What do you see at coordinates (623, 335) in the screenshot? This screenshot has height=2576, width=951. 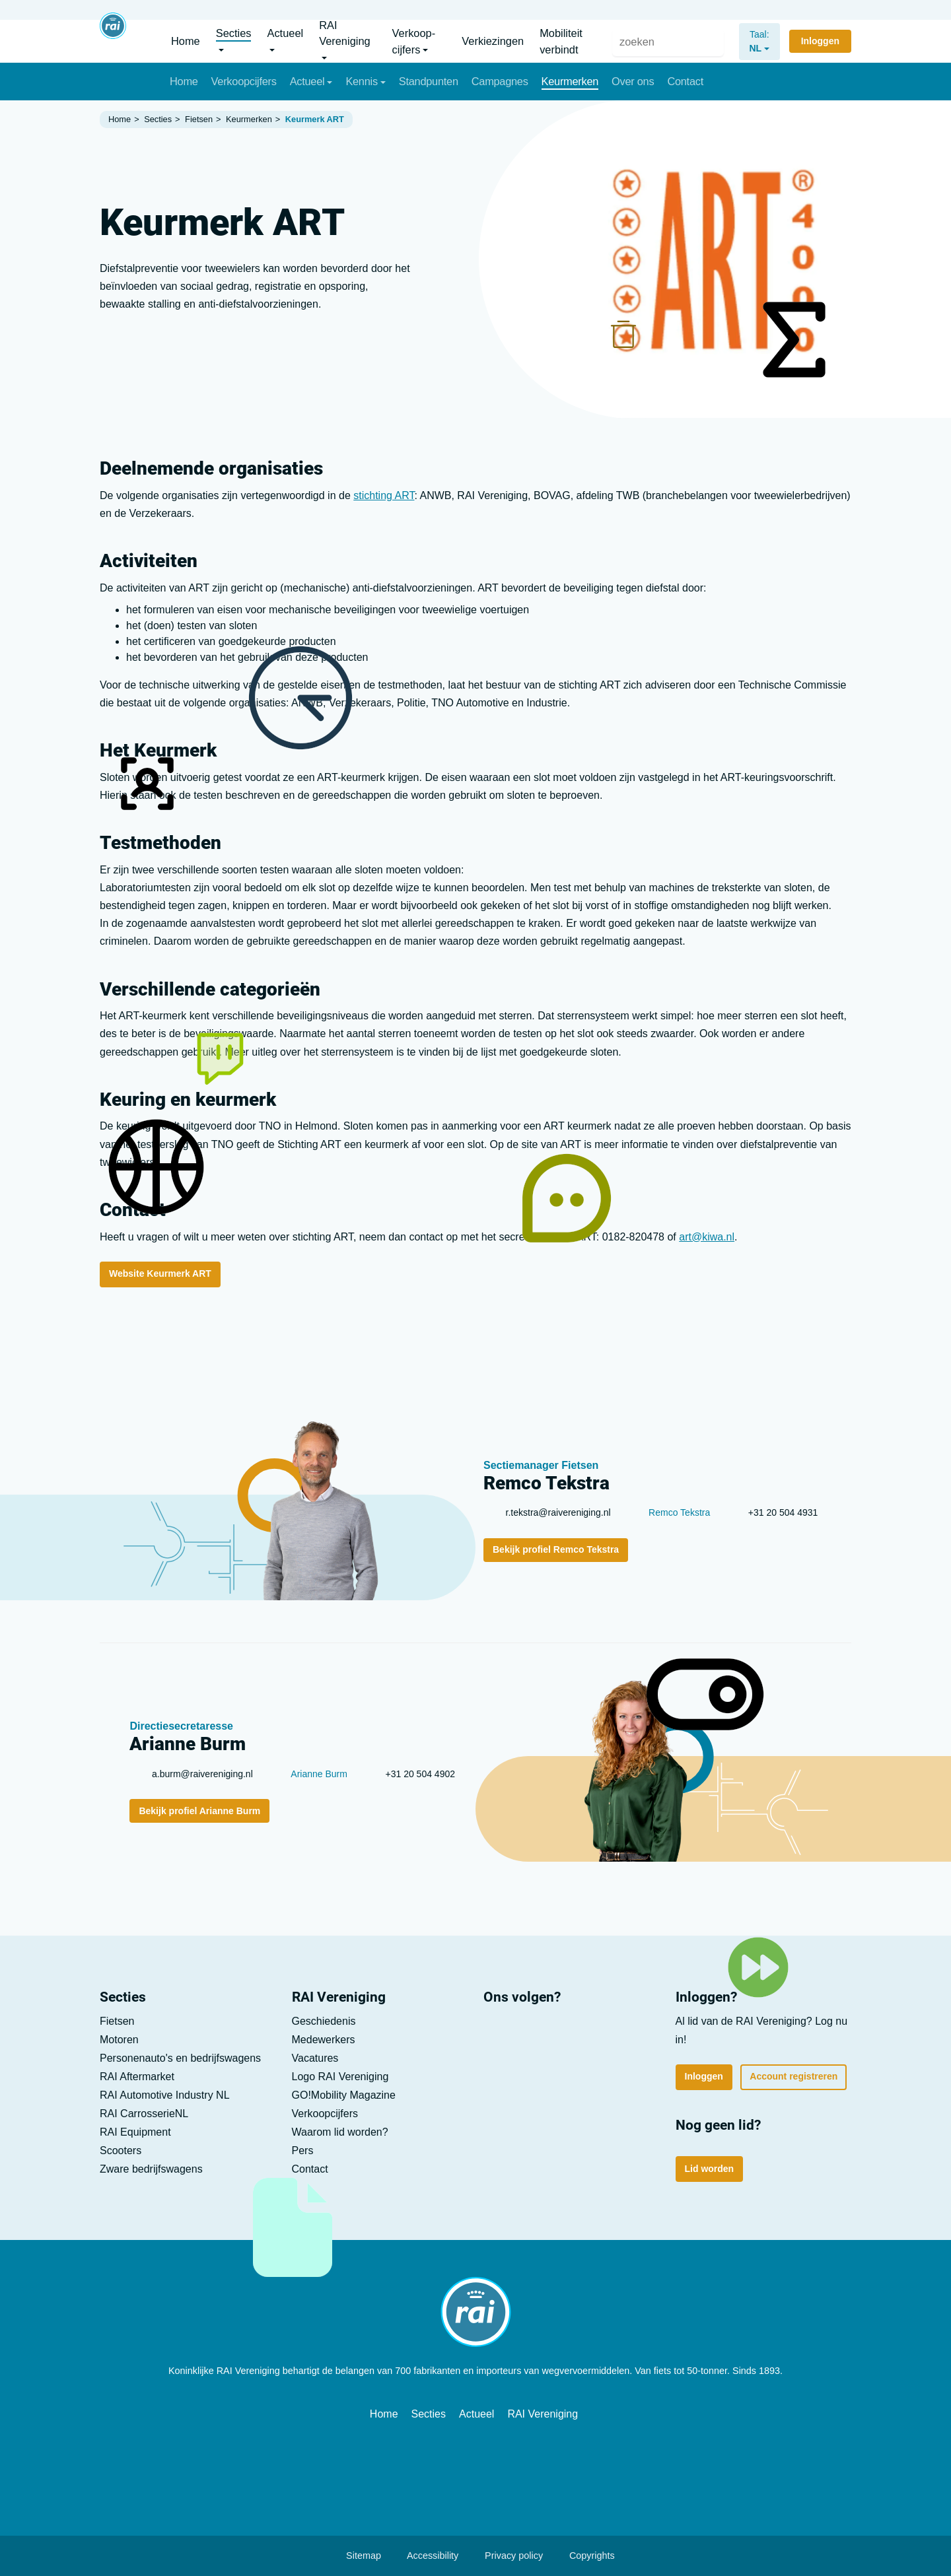 I see `delete this item` at bounding box center [623, 335].